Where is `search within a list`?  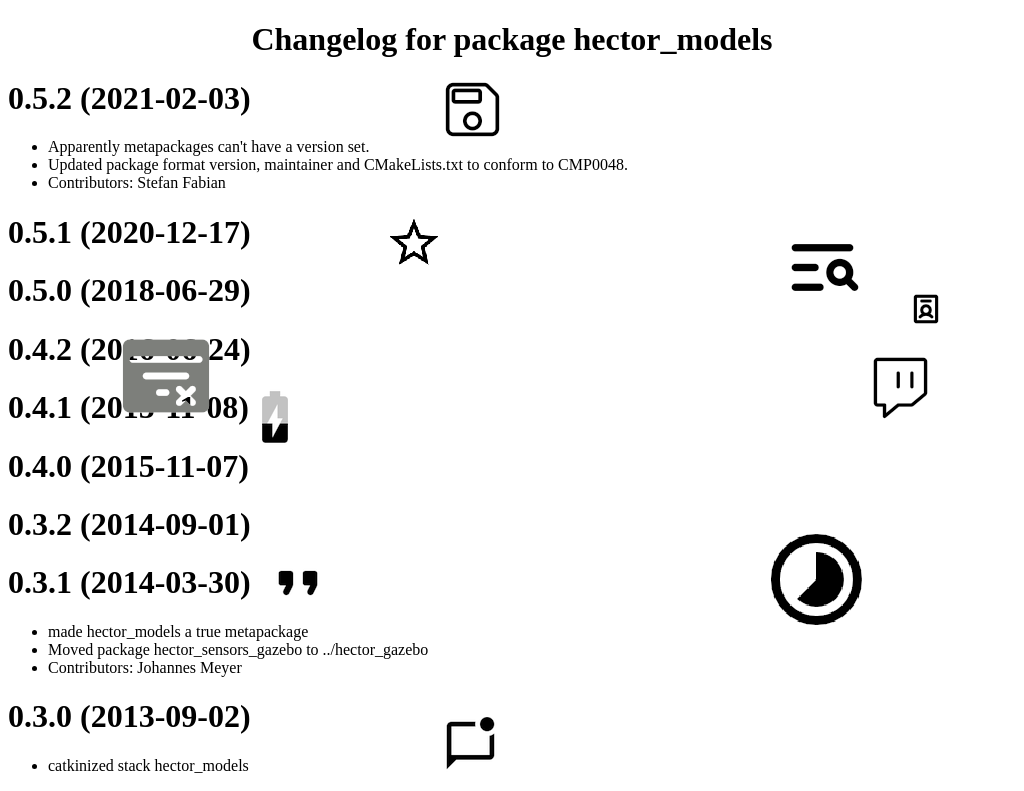 search within a list is located at coordinates (822, 267).